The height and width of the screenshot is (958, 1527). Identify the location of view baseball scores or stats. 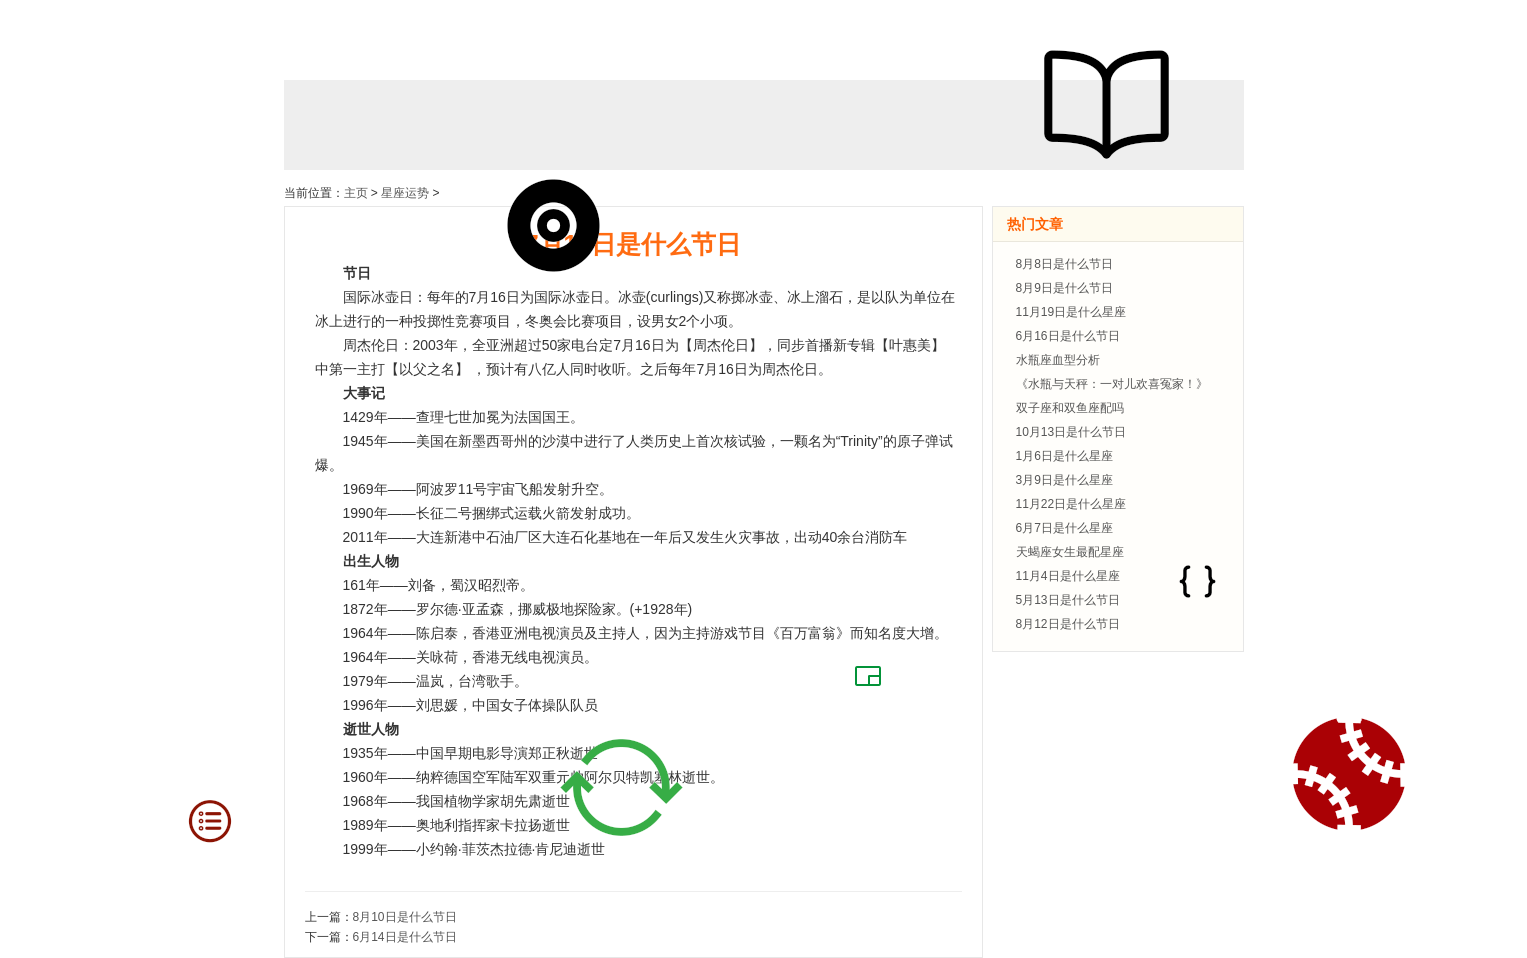
(1349, 774).